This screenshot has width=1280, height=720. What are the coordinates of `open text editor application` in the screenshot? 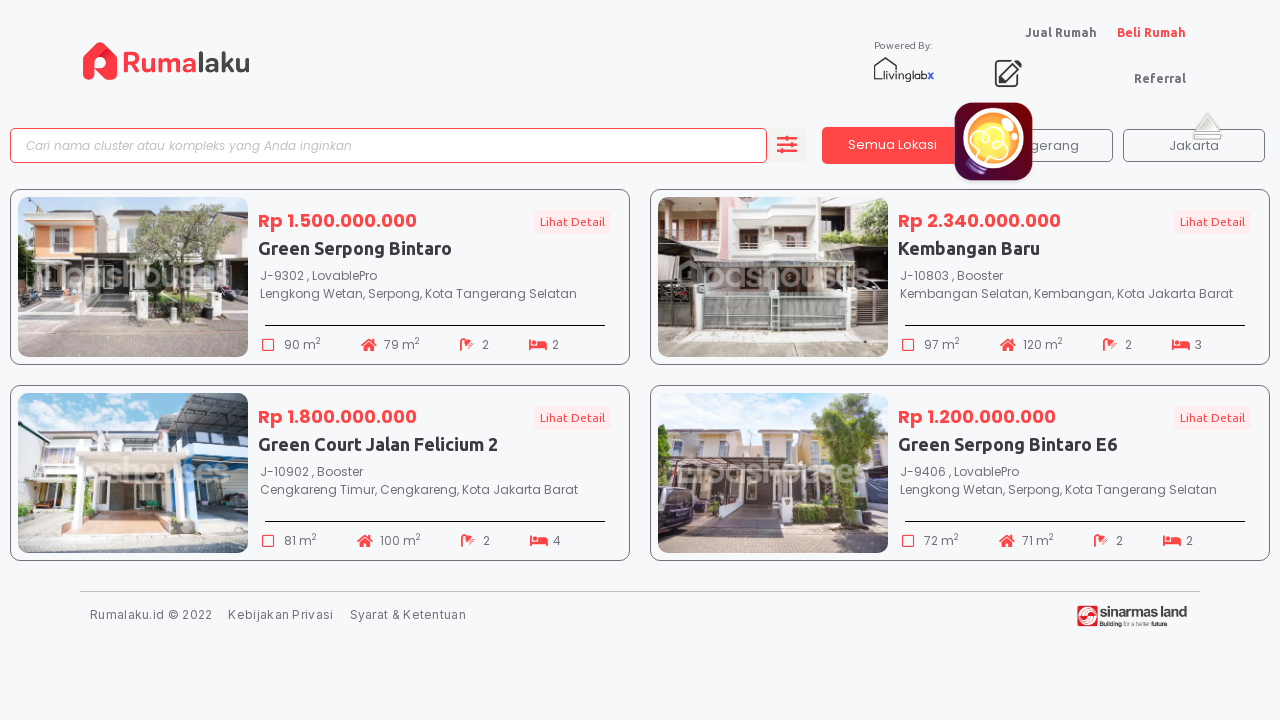 It's located at (1006, 73).